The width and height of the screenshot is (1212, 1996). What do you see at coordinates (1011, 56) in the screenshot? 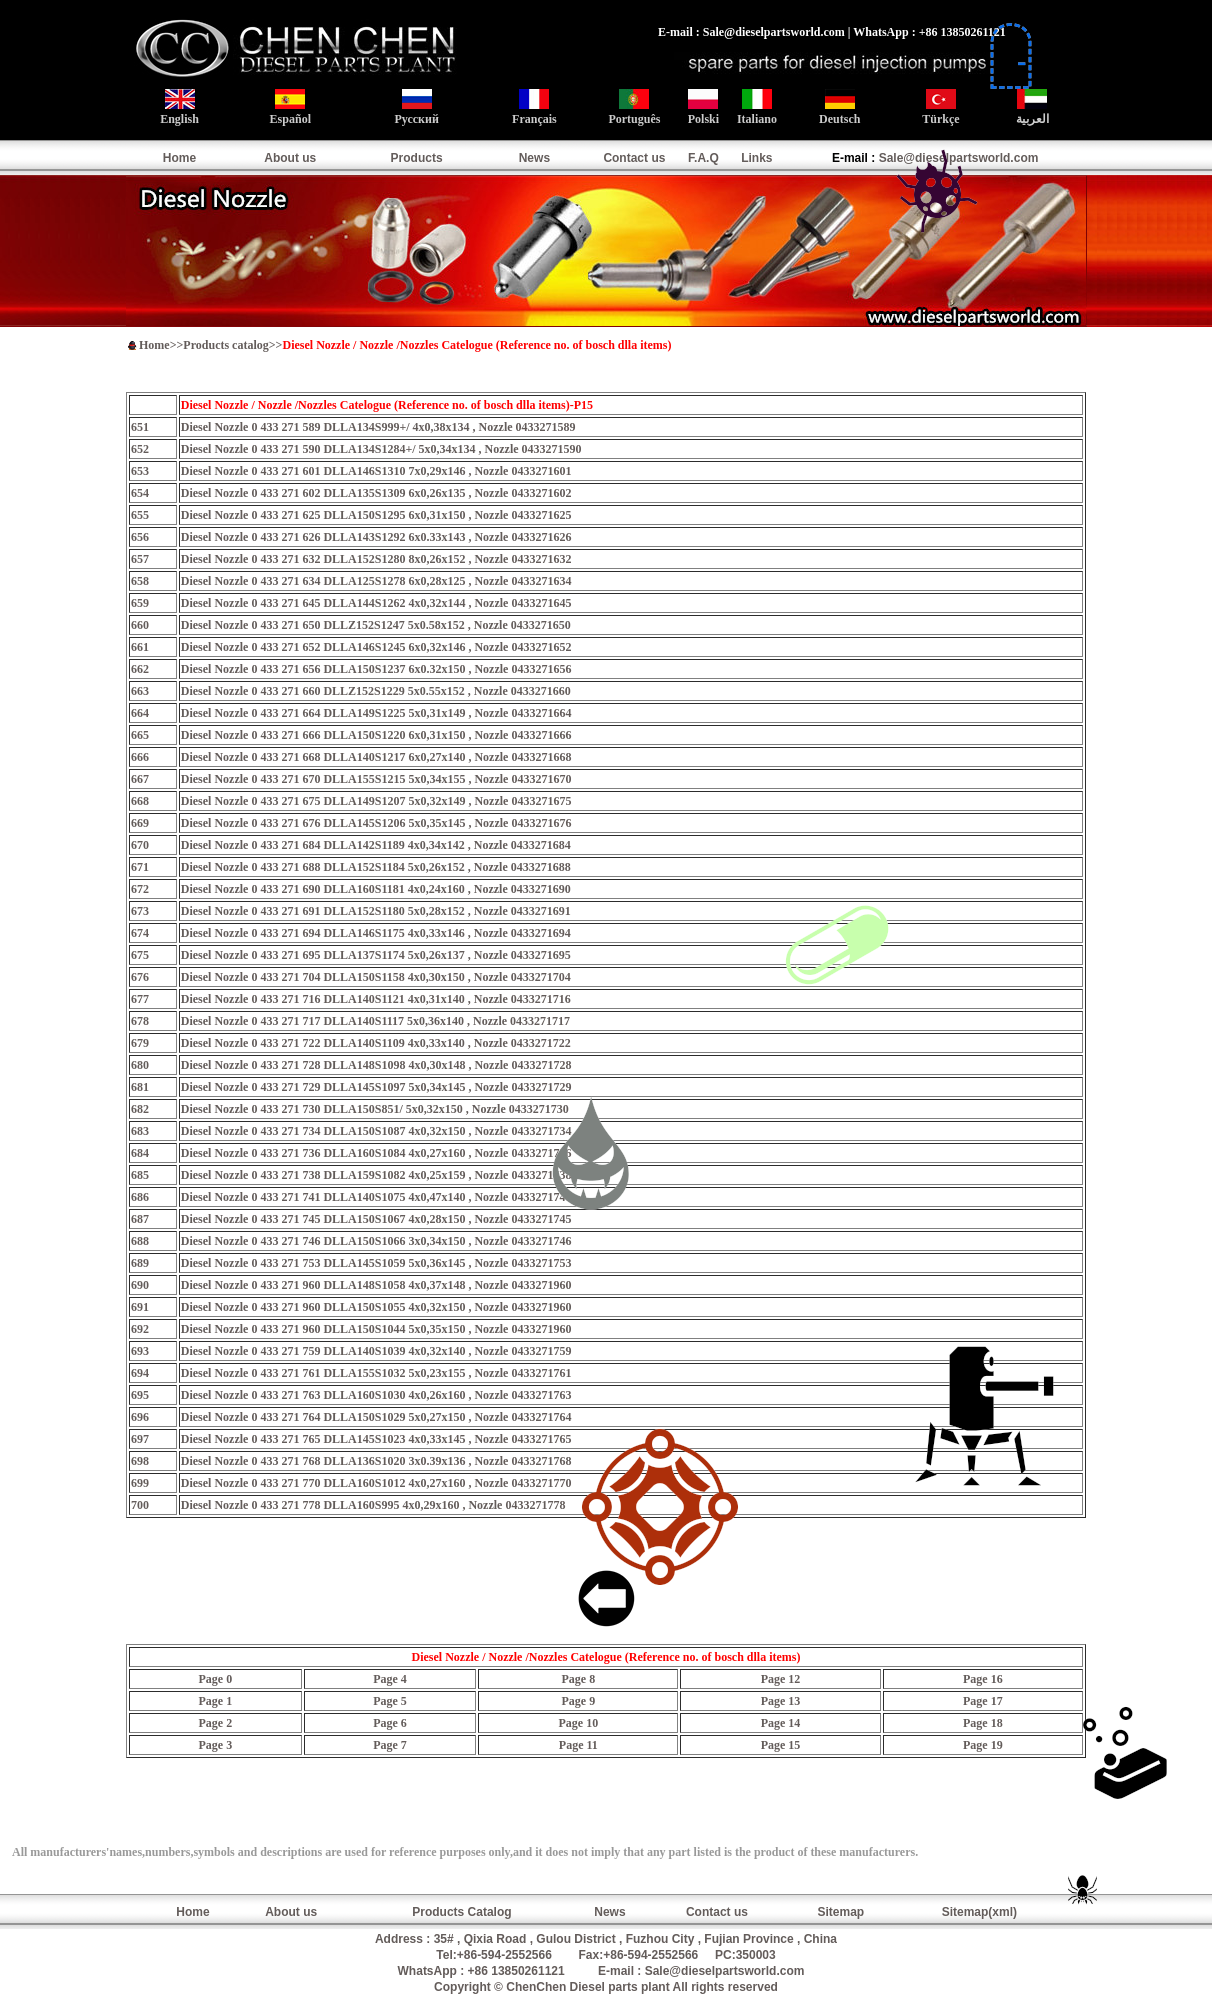
I see `discover a hidden passage or secret area` at bounding box center [1011, 56].